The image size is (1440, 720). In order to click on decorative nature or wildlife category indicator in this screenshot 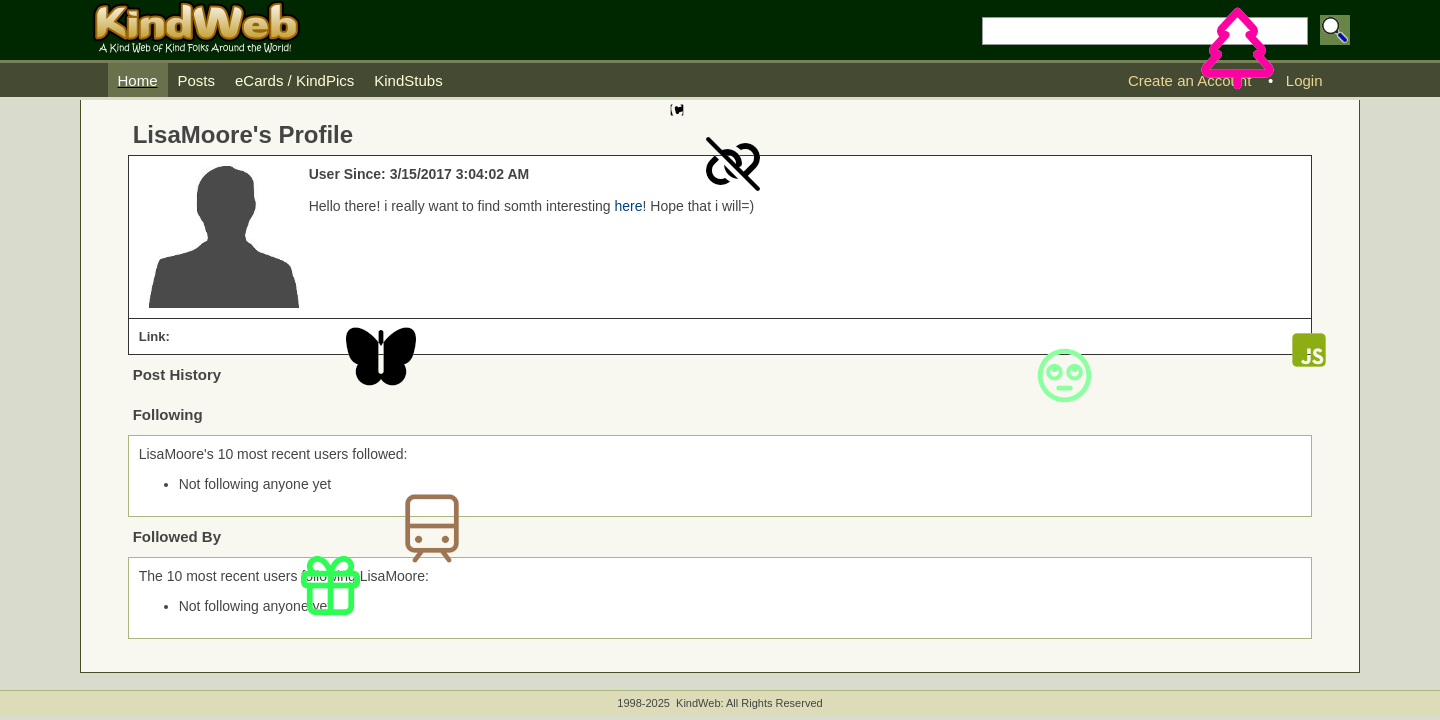, I will do `click(381, 355)`.